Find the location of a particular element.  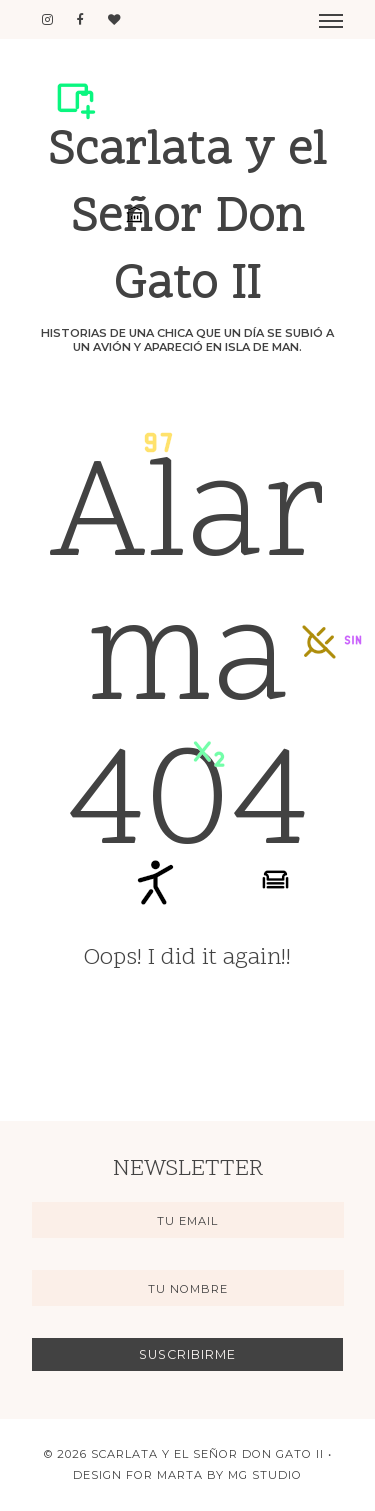

displays the number 97 as a badge or counter is located at coordinates (158, 442).